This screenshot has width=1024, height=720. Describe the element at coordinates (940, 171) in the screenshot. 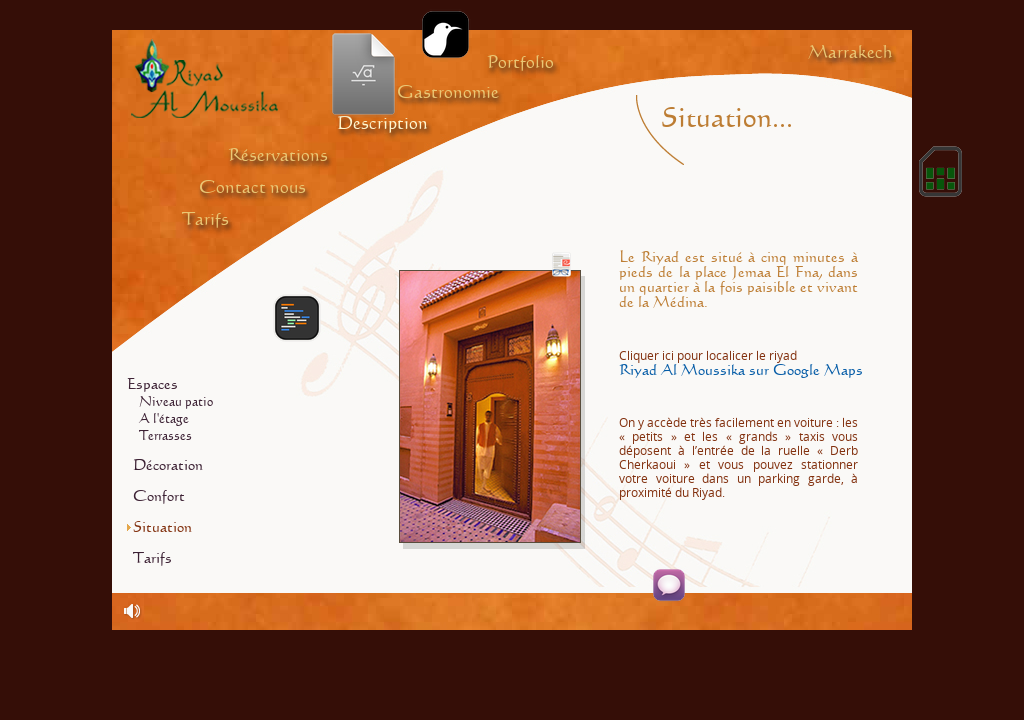

I see `view SIM card information` at that location.